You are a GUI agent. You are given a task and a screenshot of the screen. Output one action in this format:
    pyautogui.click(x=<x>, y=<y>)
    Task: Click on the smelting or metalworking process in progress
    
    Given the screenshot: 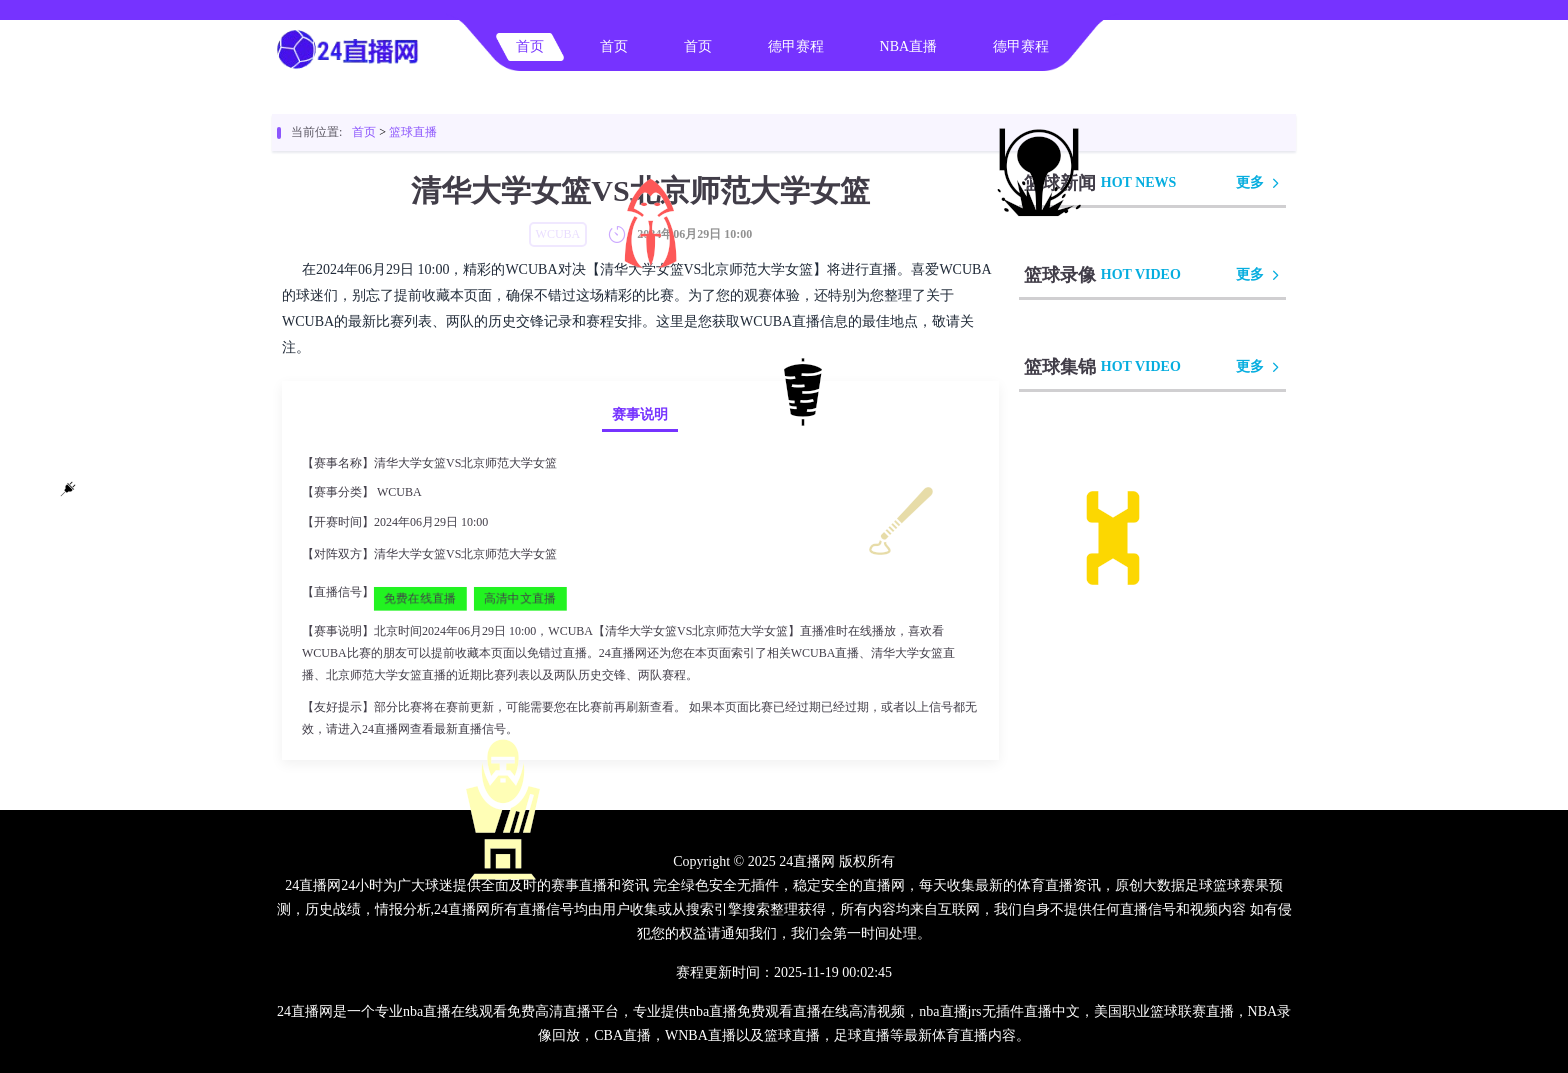 What is the action you would take?
    pyautogui.click(x=1039, y=172)
    